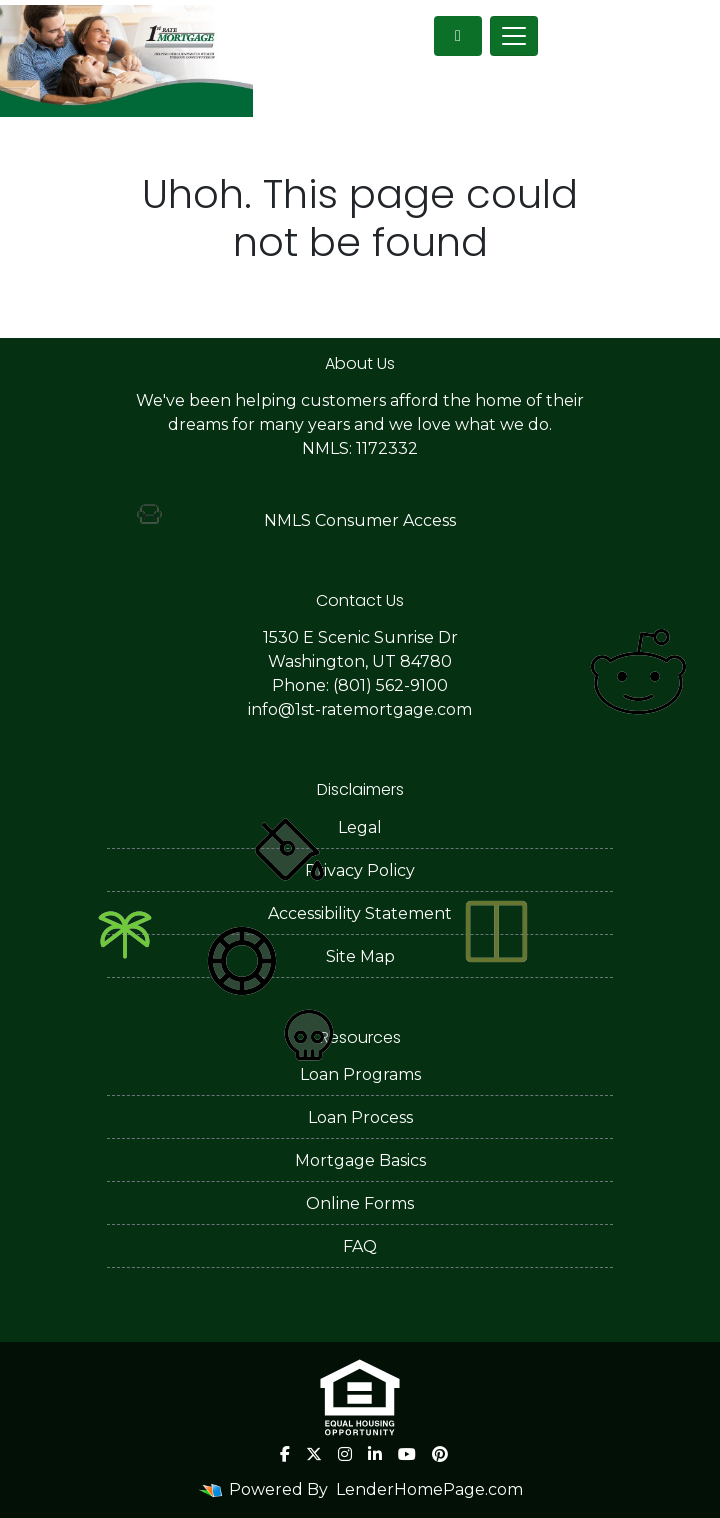  What do you see at coordinates (125, 934) in the screenshot?
I see `indicates tropical or beach-themed content` at bounding box center [125, 934].